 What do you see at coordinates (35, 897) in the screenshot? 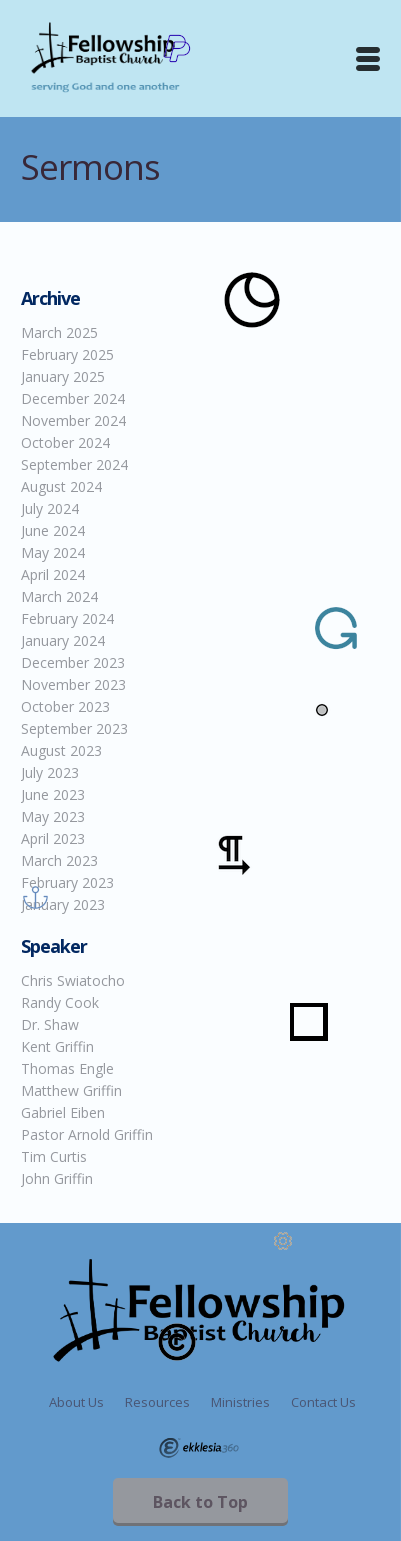
I see `anchor link or element to a fixed position` at bounding box center [35, 897].